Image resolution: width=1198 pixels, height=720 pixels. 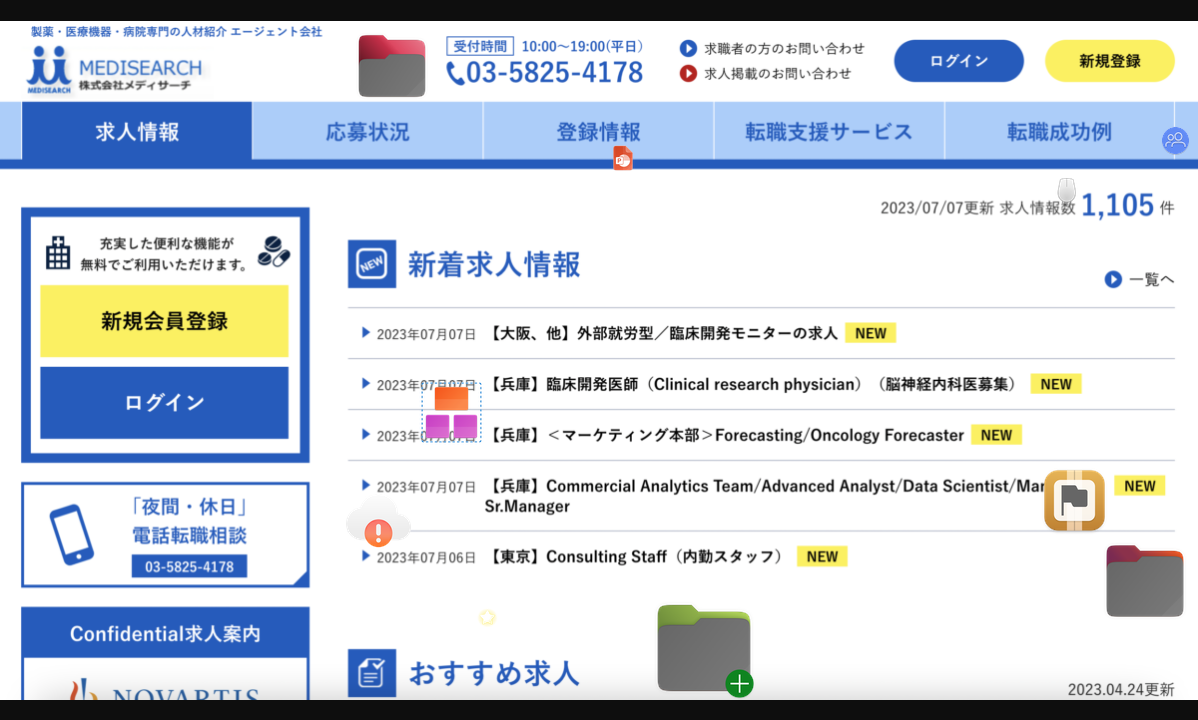 I want to click on an open folder in the file system, so click(x=392, y=66).